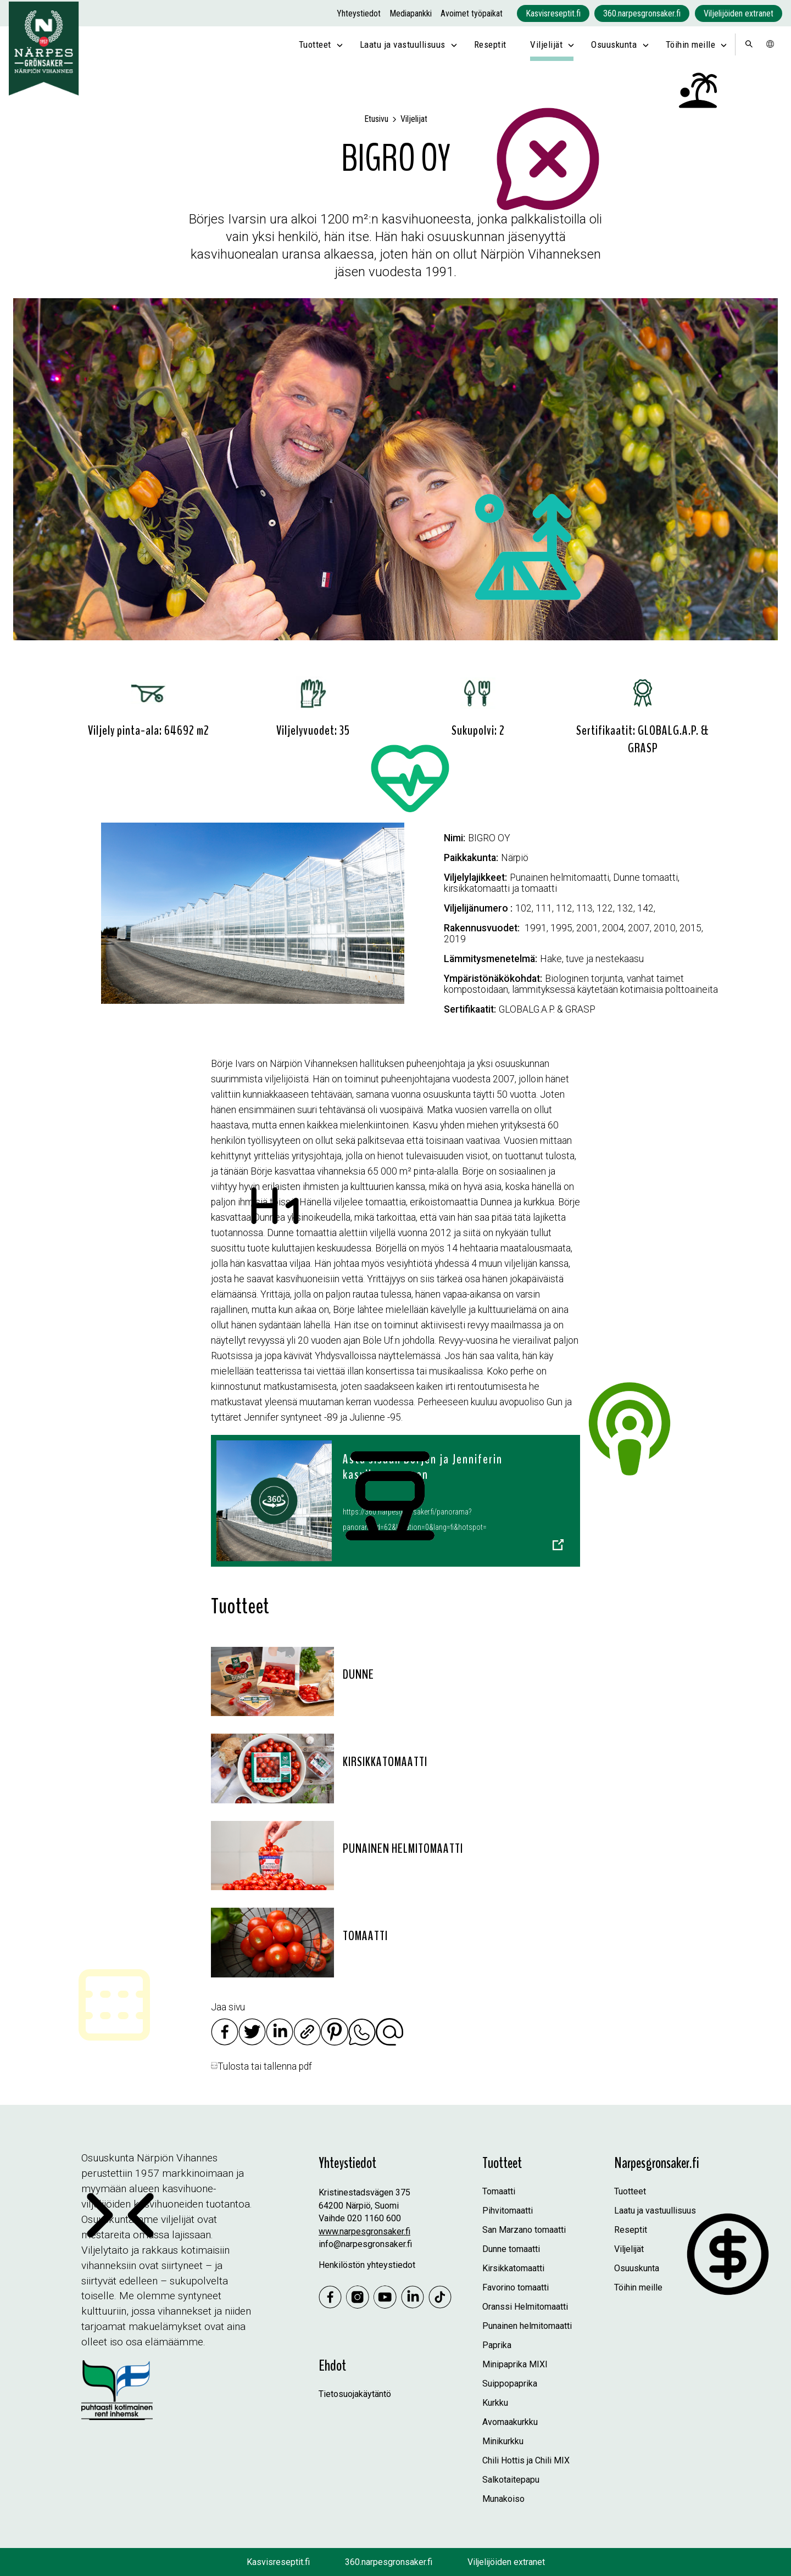 This screenshot has width=791, height=2576. What do you see at coordinates (390, 1496) in the screenshot?
I see `open Douban app` at bounding box center [390, 1496].